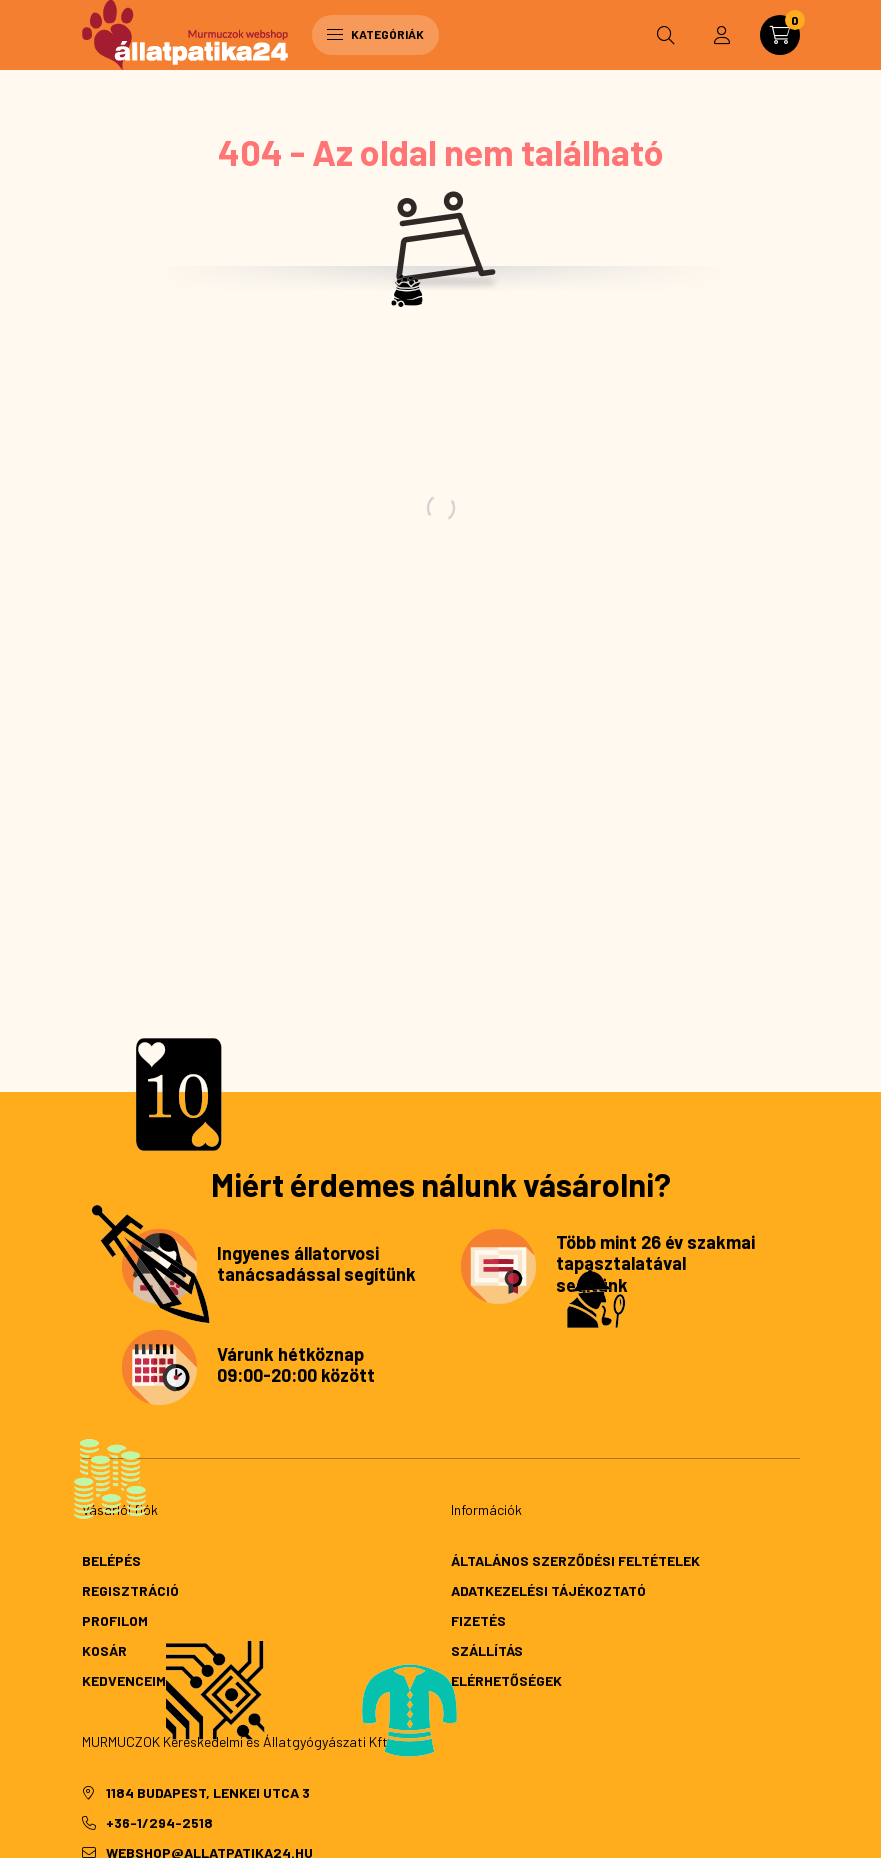 This screenshot has width=881, height=1858. What do you see at coordinates (215, 1690) in the screenshot?
I see `access hardware or system settings` at bounding box center [215, 1690].